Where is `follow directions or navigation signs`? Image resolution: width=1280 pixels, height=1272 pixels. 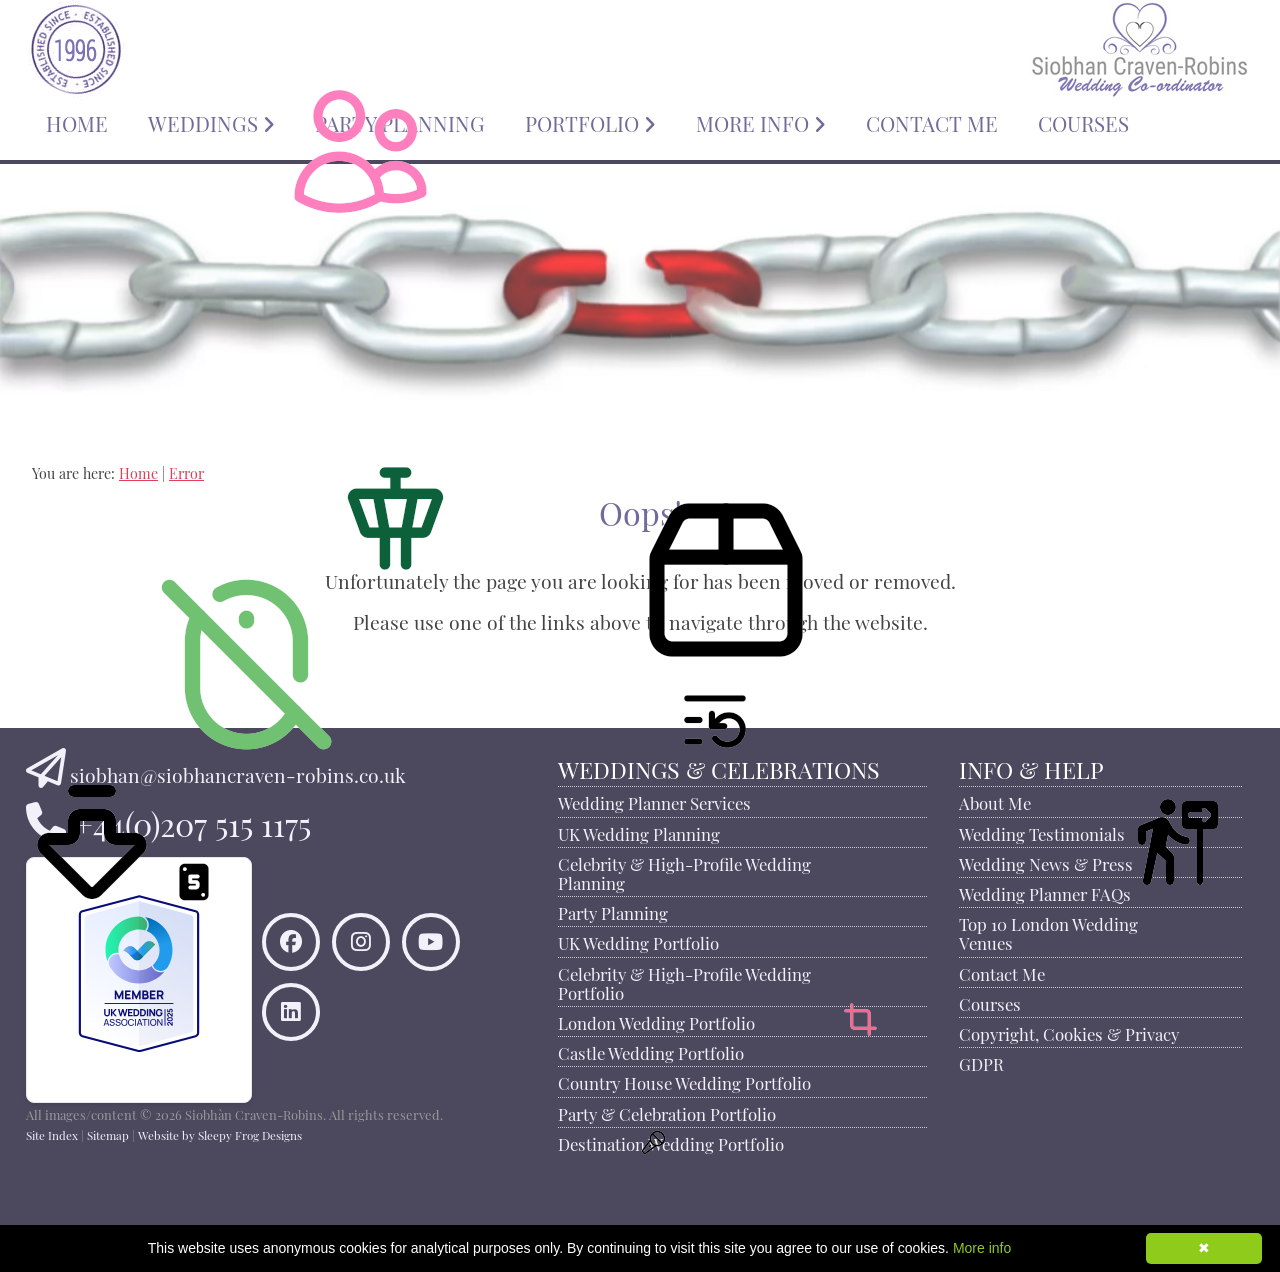
follow directions or navigation signs is located at coordinates (1178, 841).